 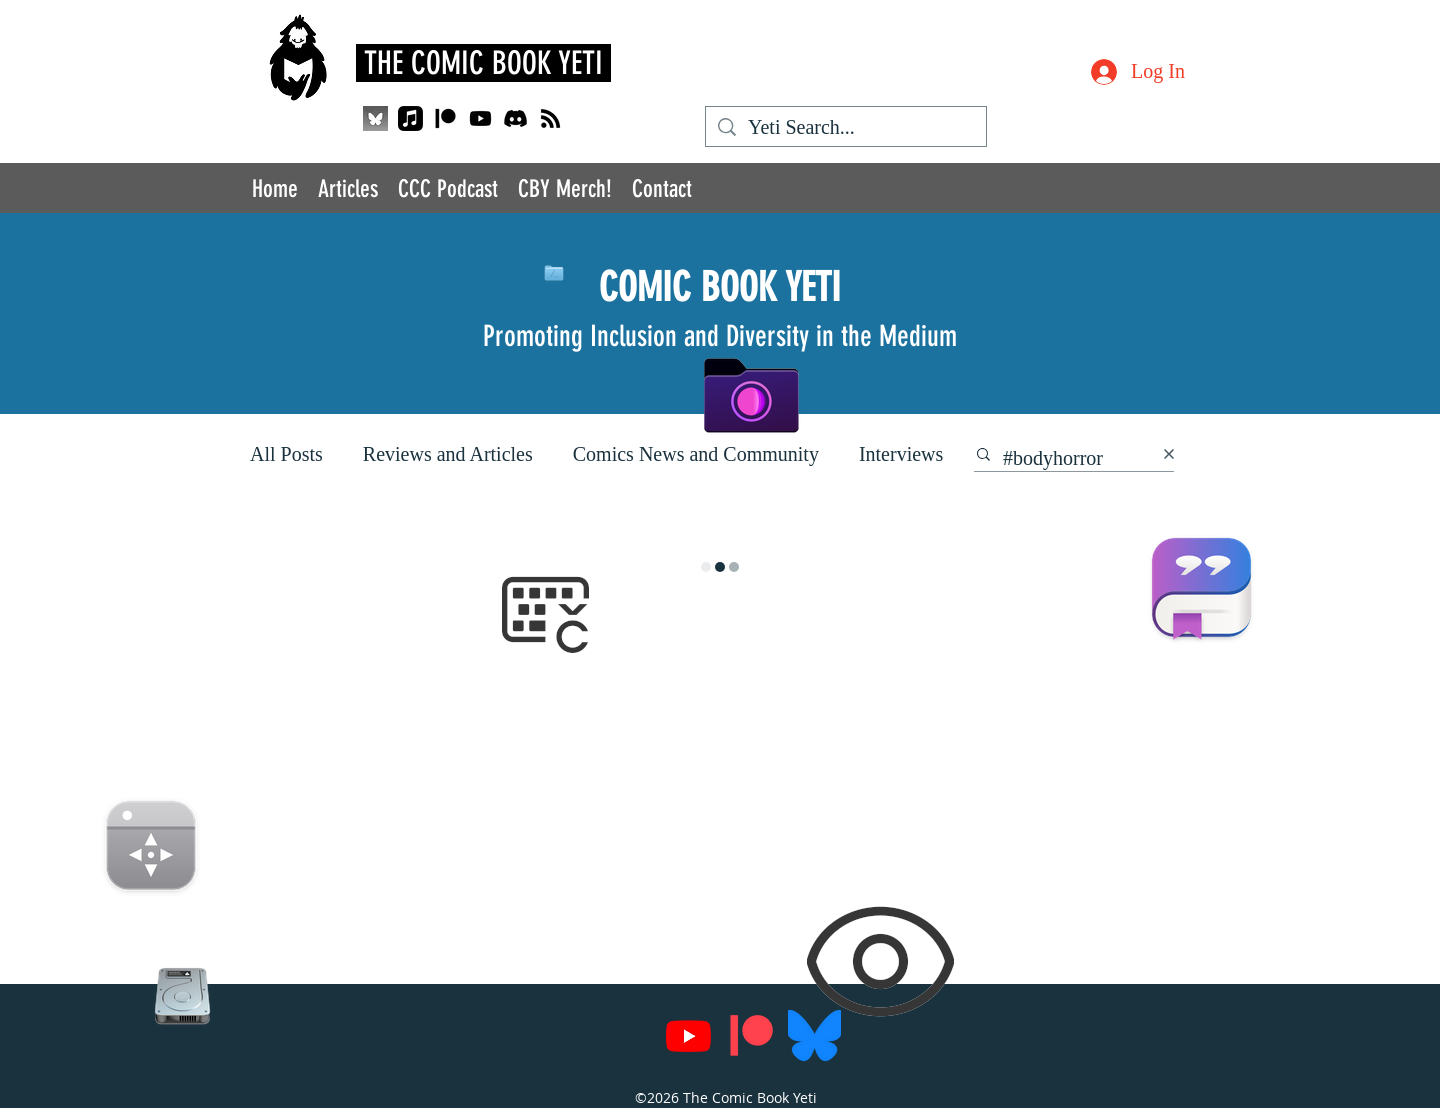 I want to click on access startup disk settings, so click(x=182, y=997).